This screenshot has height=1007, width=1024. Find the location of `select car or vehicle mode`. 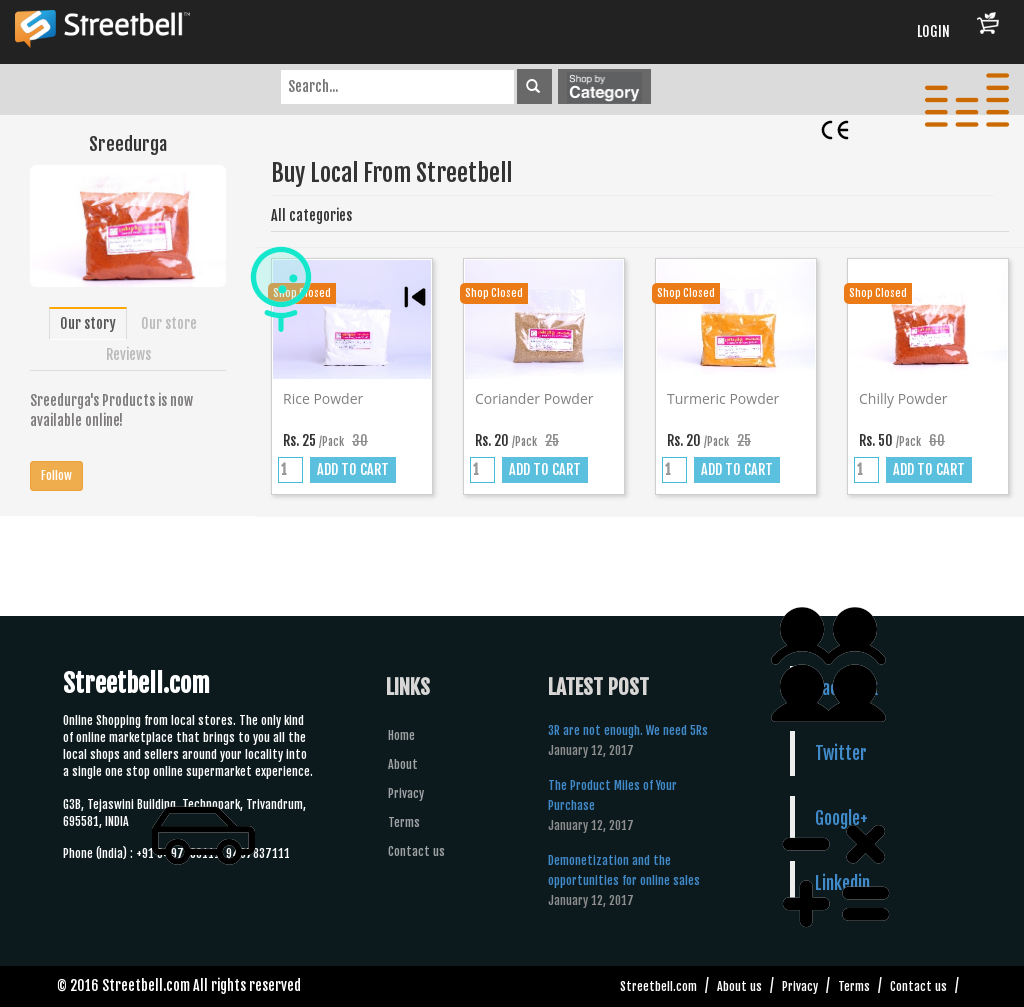

select car or vehicle mode is located at coordinates (203, 832).